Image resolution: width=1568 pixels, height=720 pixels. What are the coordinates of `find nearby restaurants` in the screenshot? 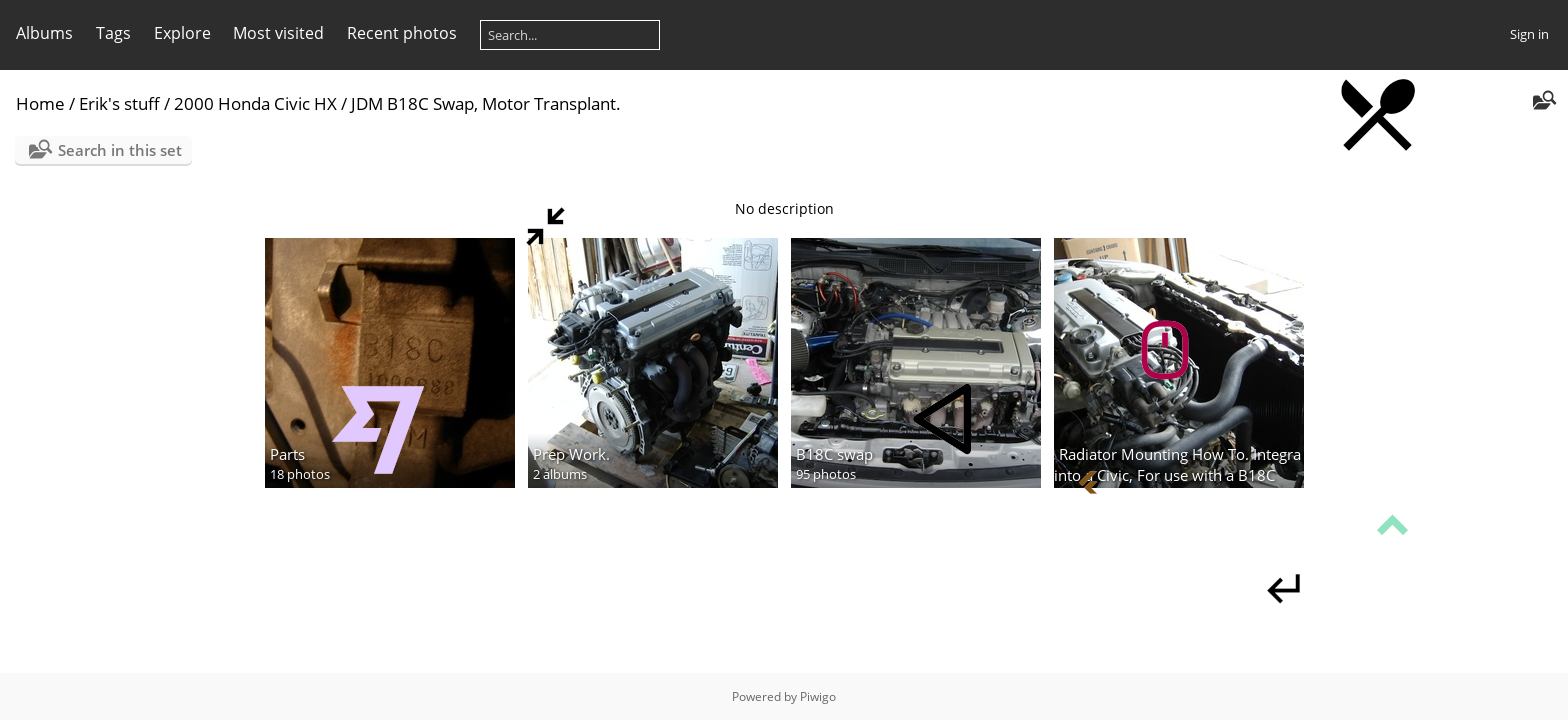 It's located at (1377, 112).